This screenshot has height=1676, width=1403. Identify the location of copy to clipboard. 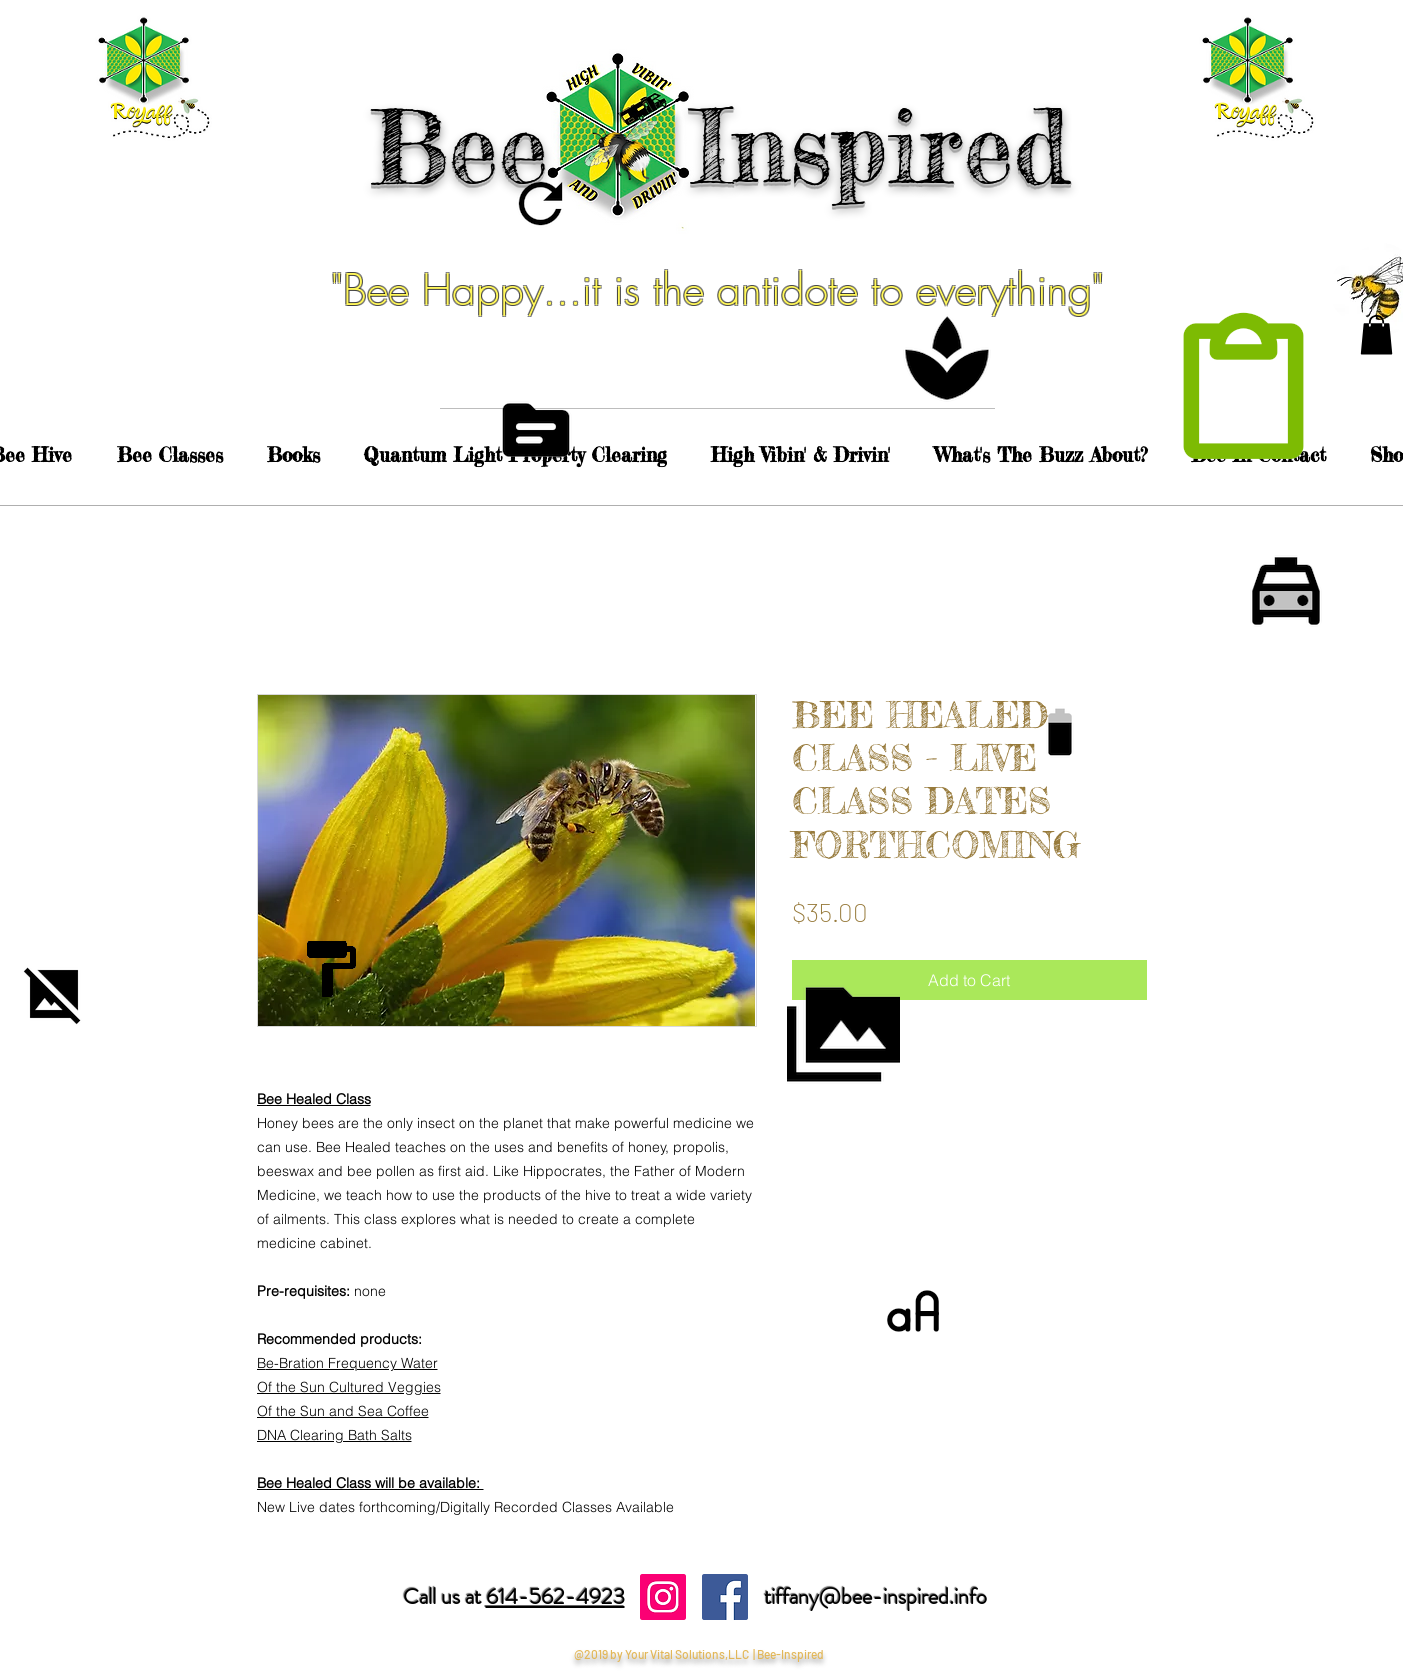
(1243, 388).